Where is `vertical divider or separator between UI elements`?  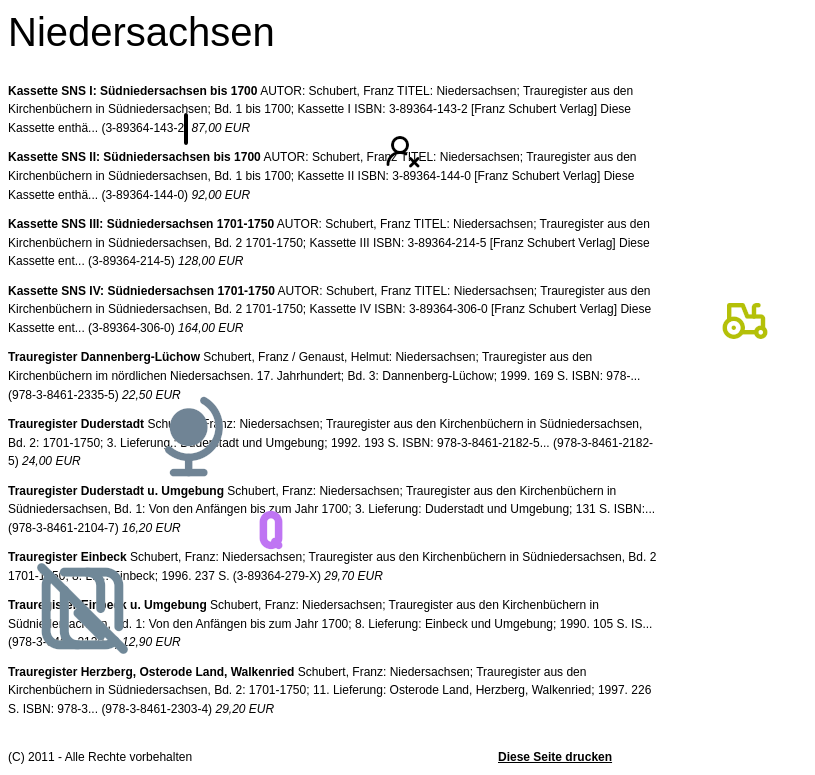
vertical divider or separator between UI elements is located at coordinates (186, 129).